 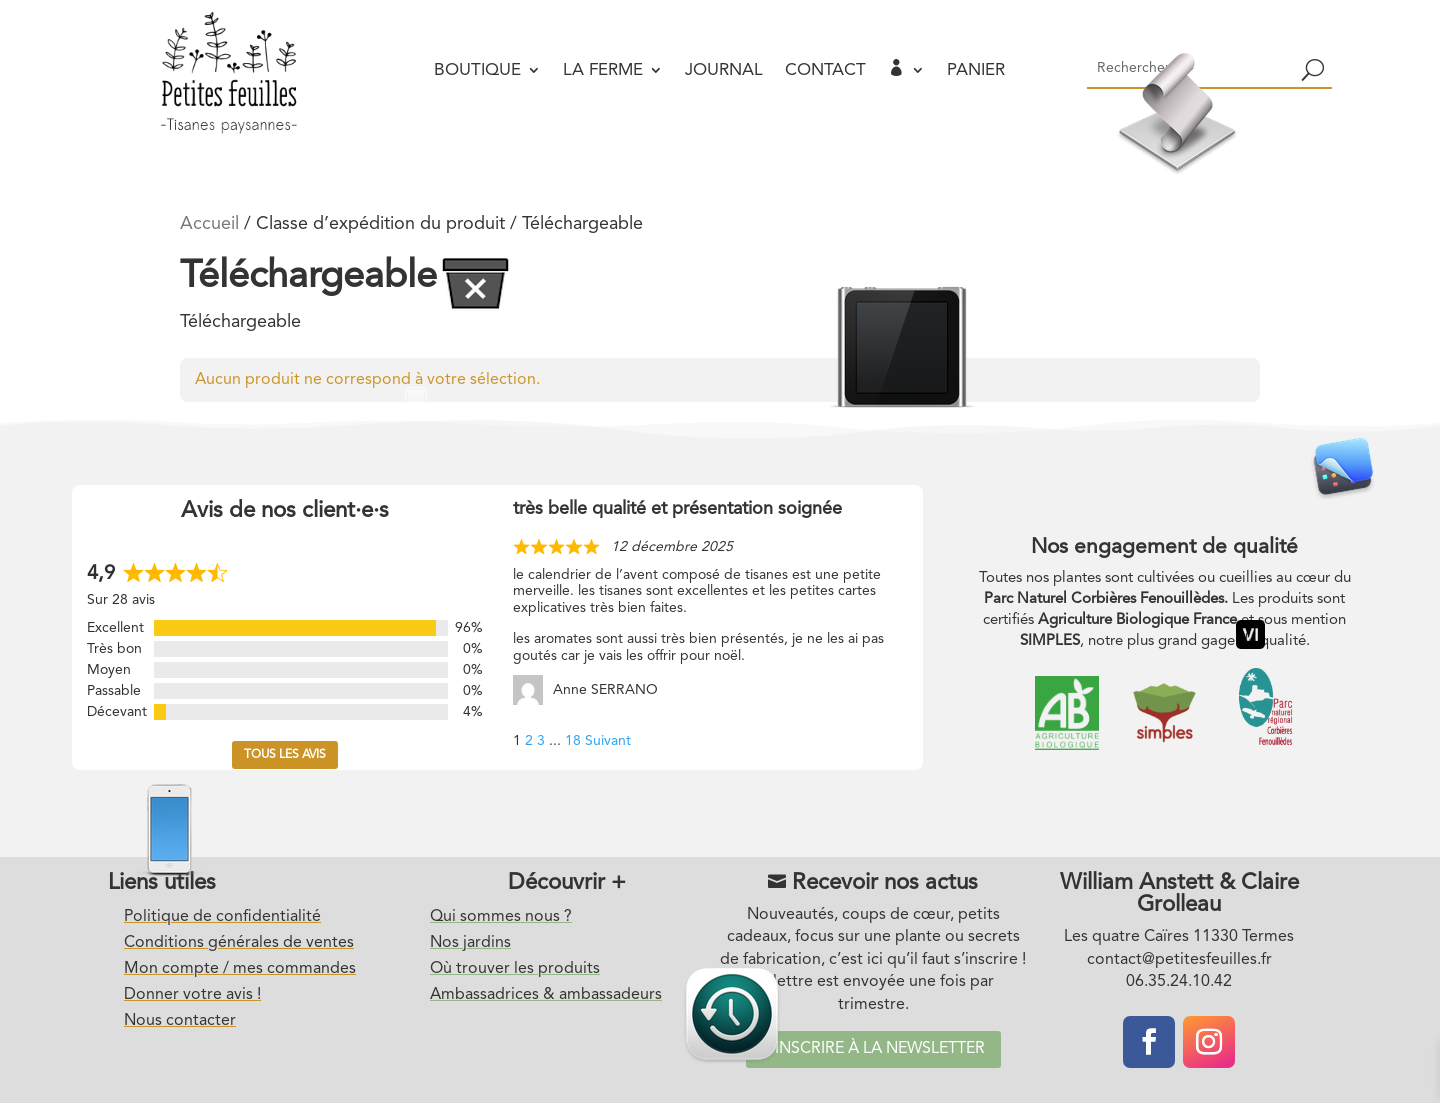 I want to click on access your media library, so click(x=416, y=398).